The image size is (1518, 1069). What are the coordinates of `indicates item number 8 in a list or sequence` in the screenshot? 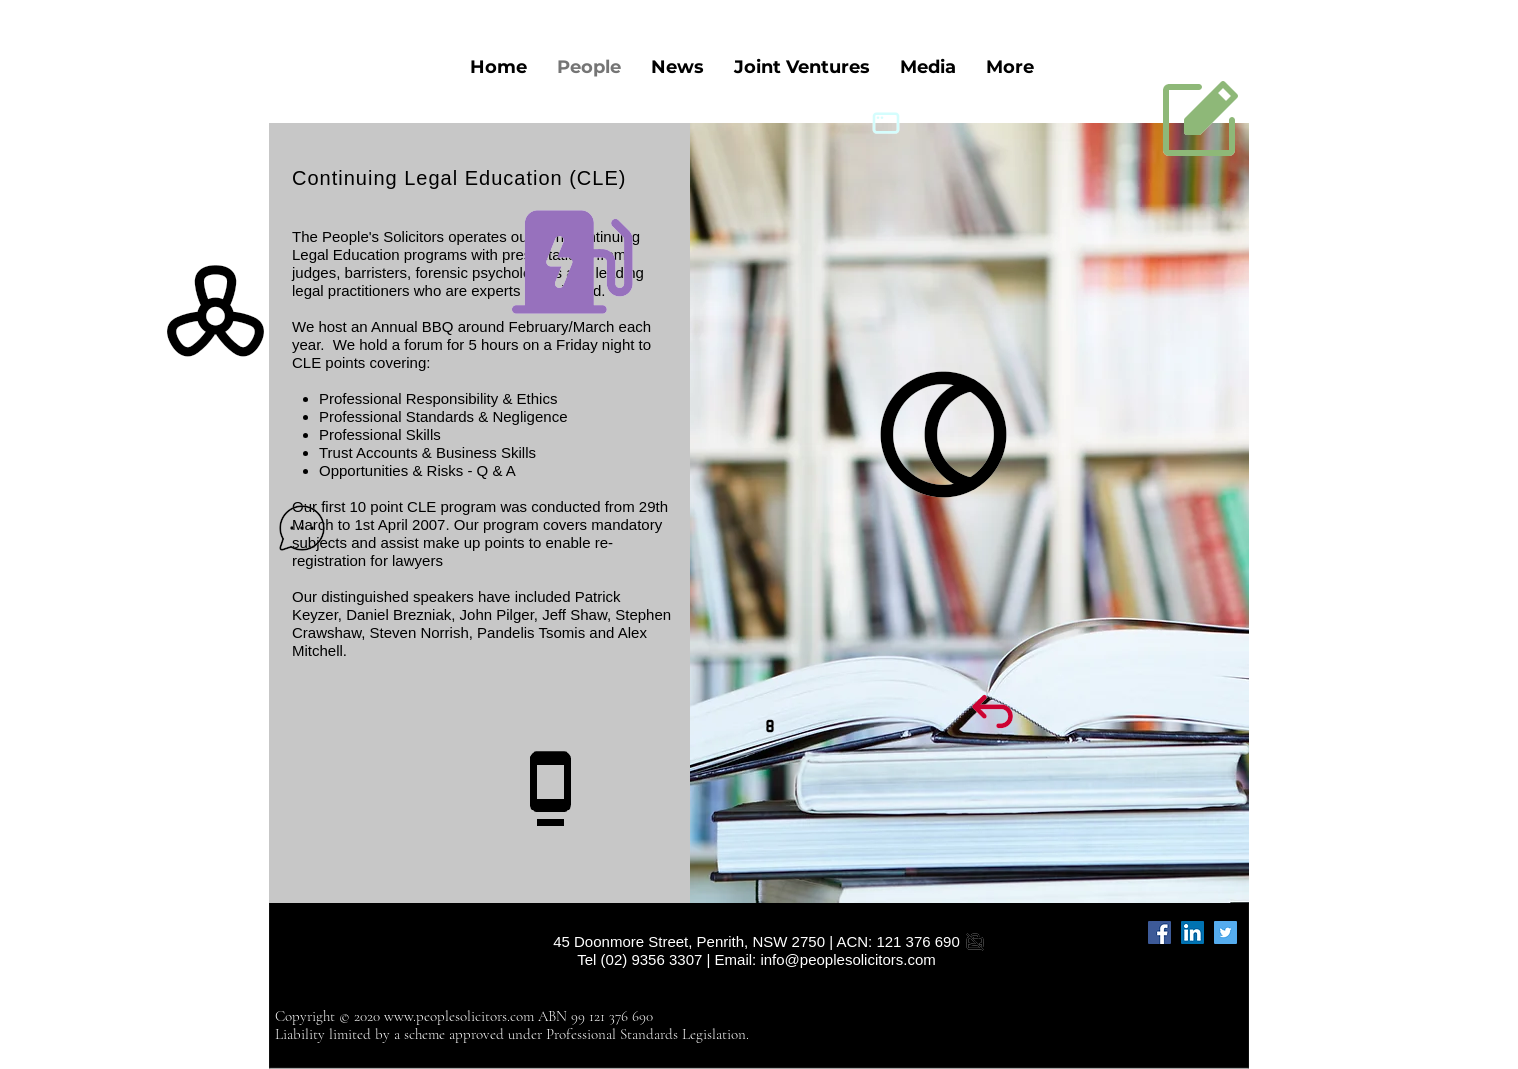 It's located at (770, 726).